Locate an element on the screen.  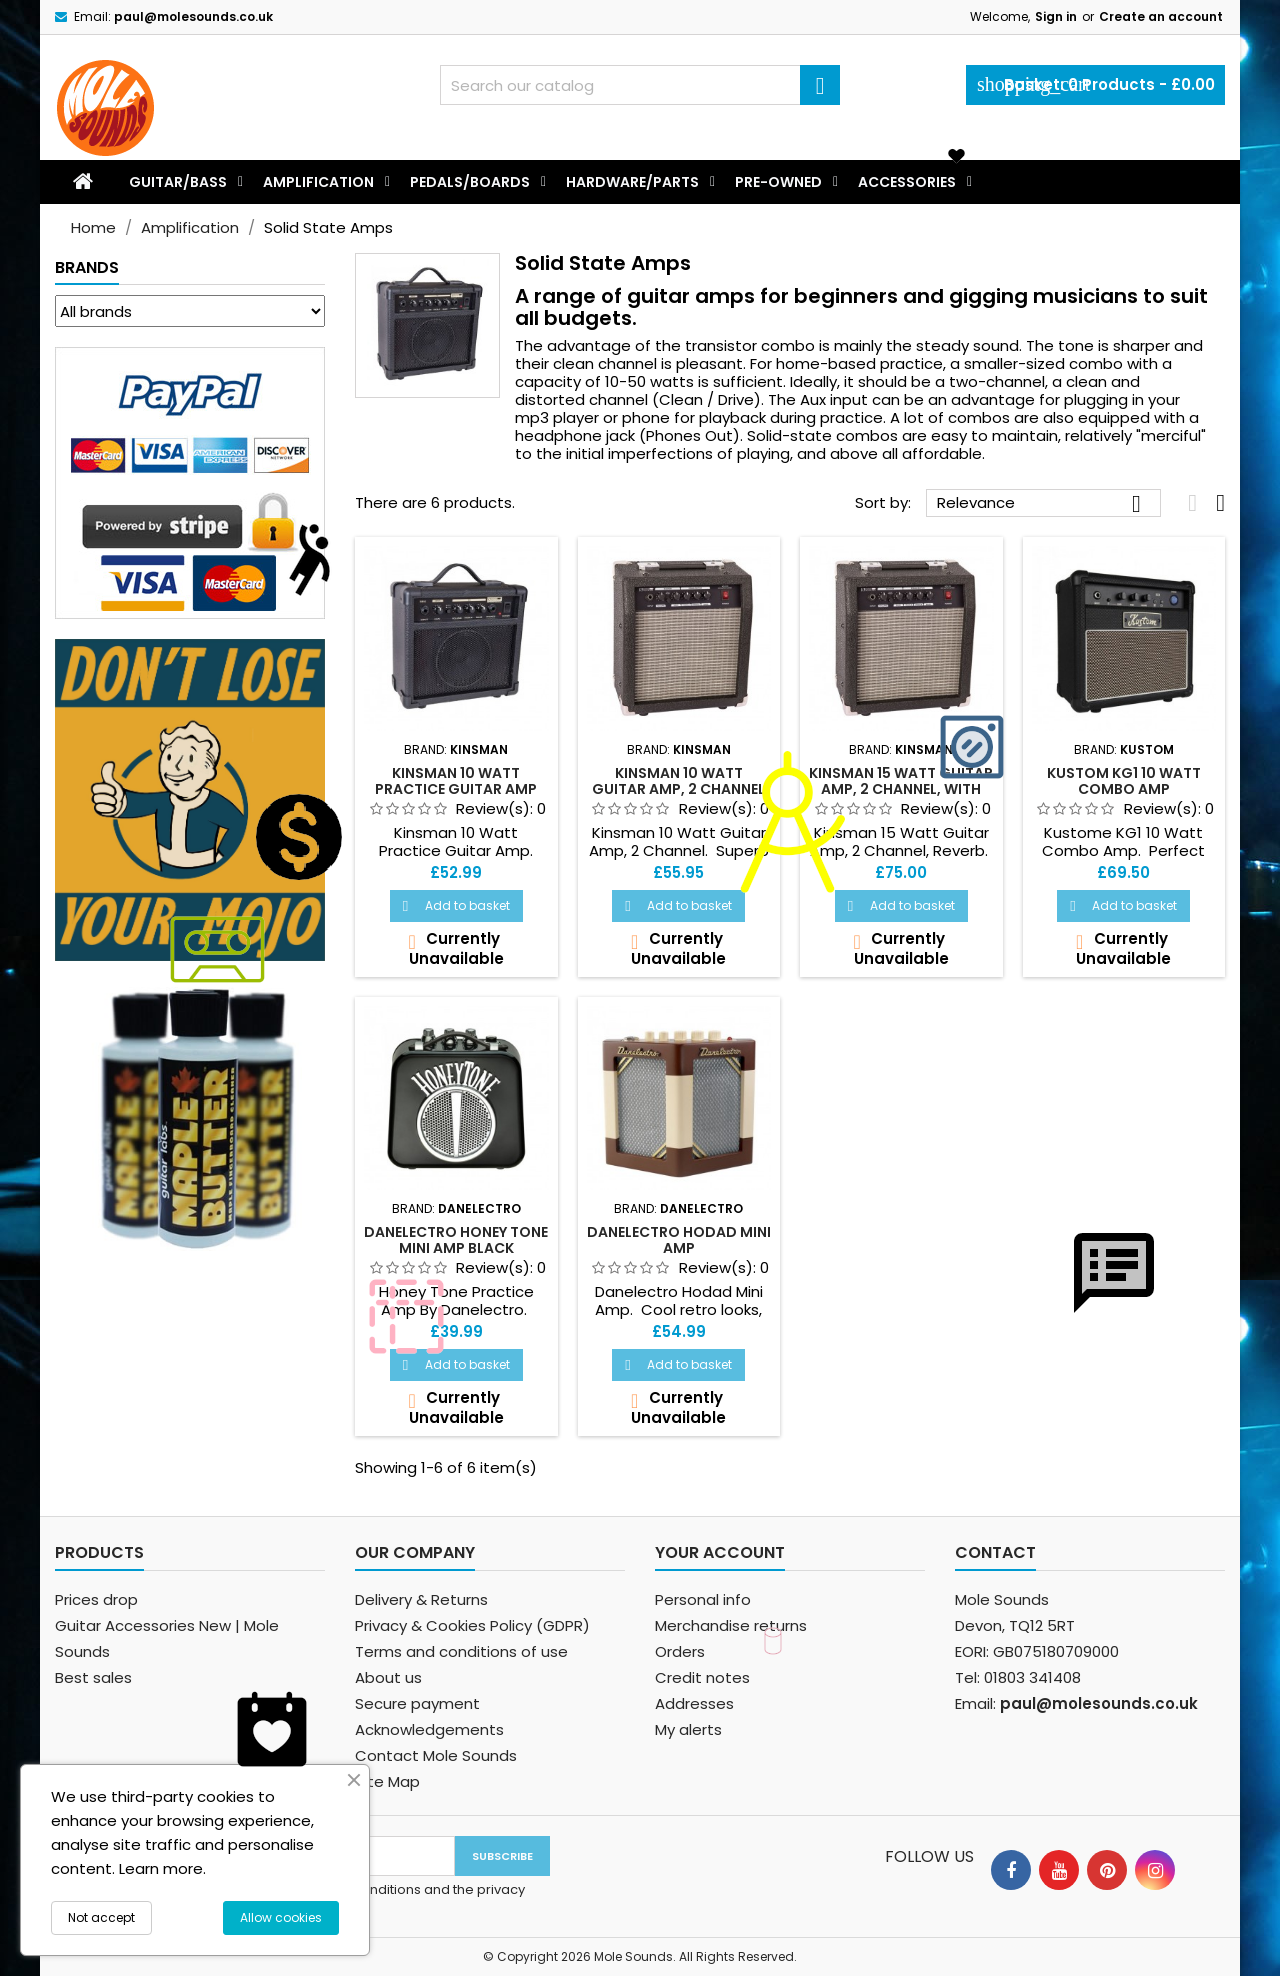
add item to favorites is located at coordinates (956, 155).